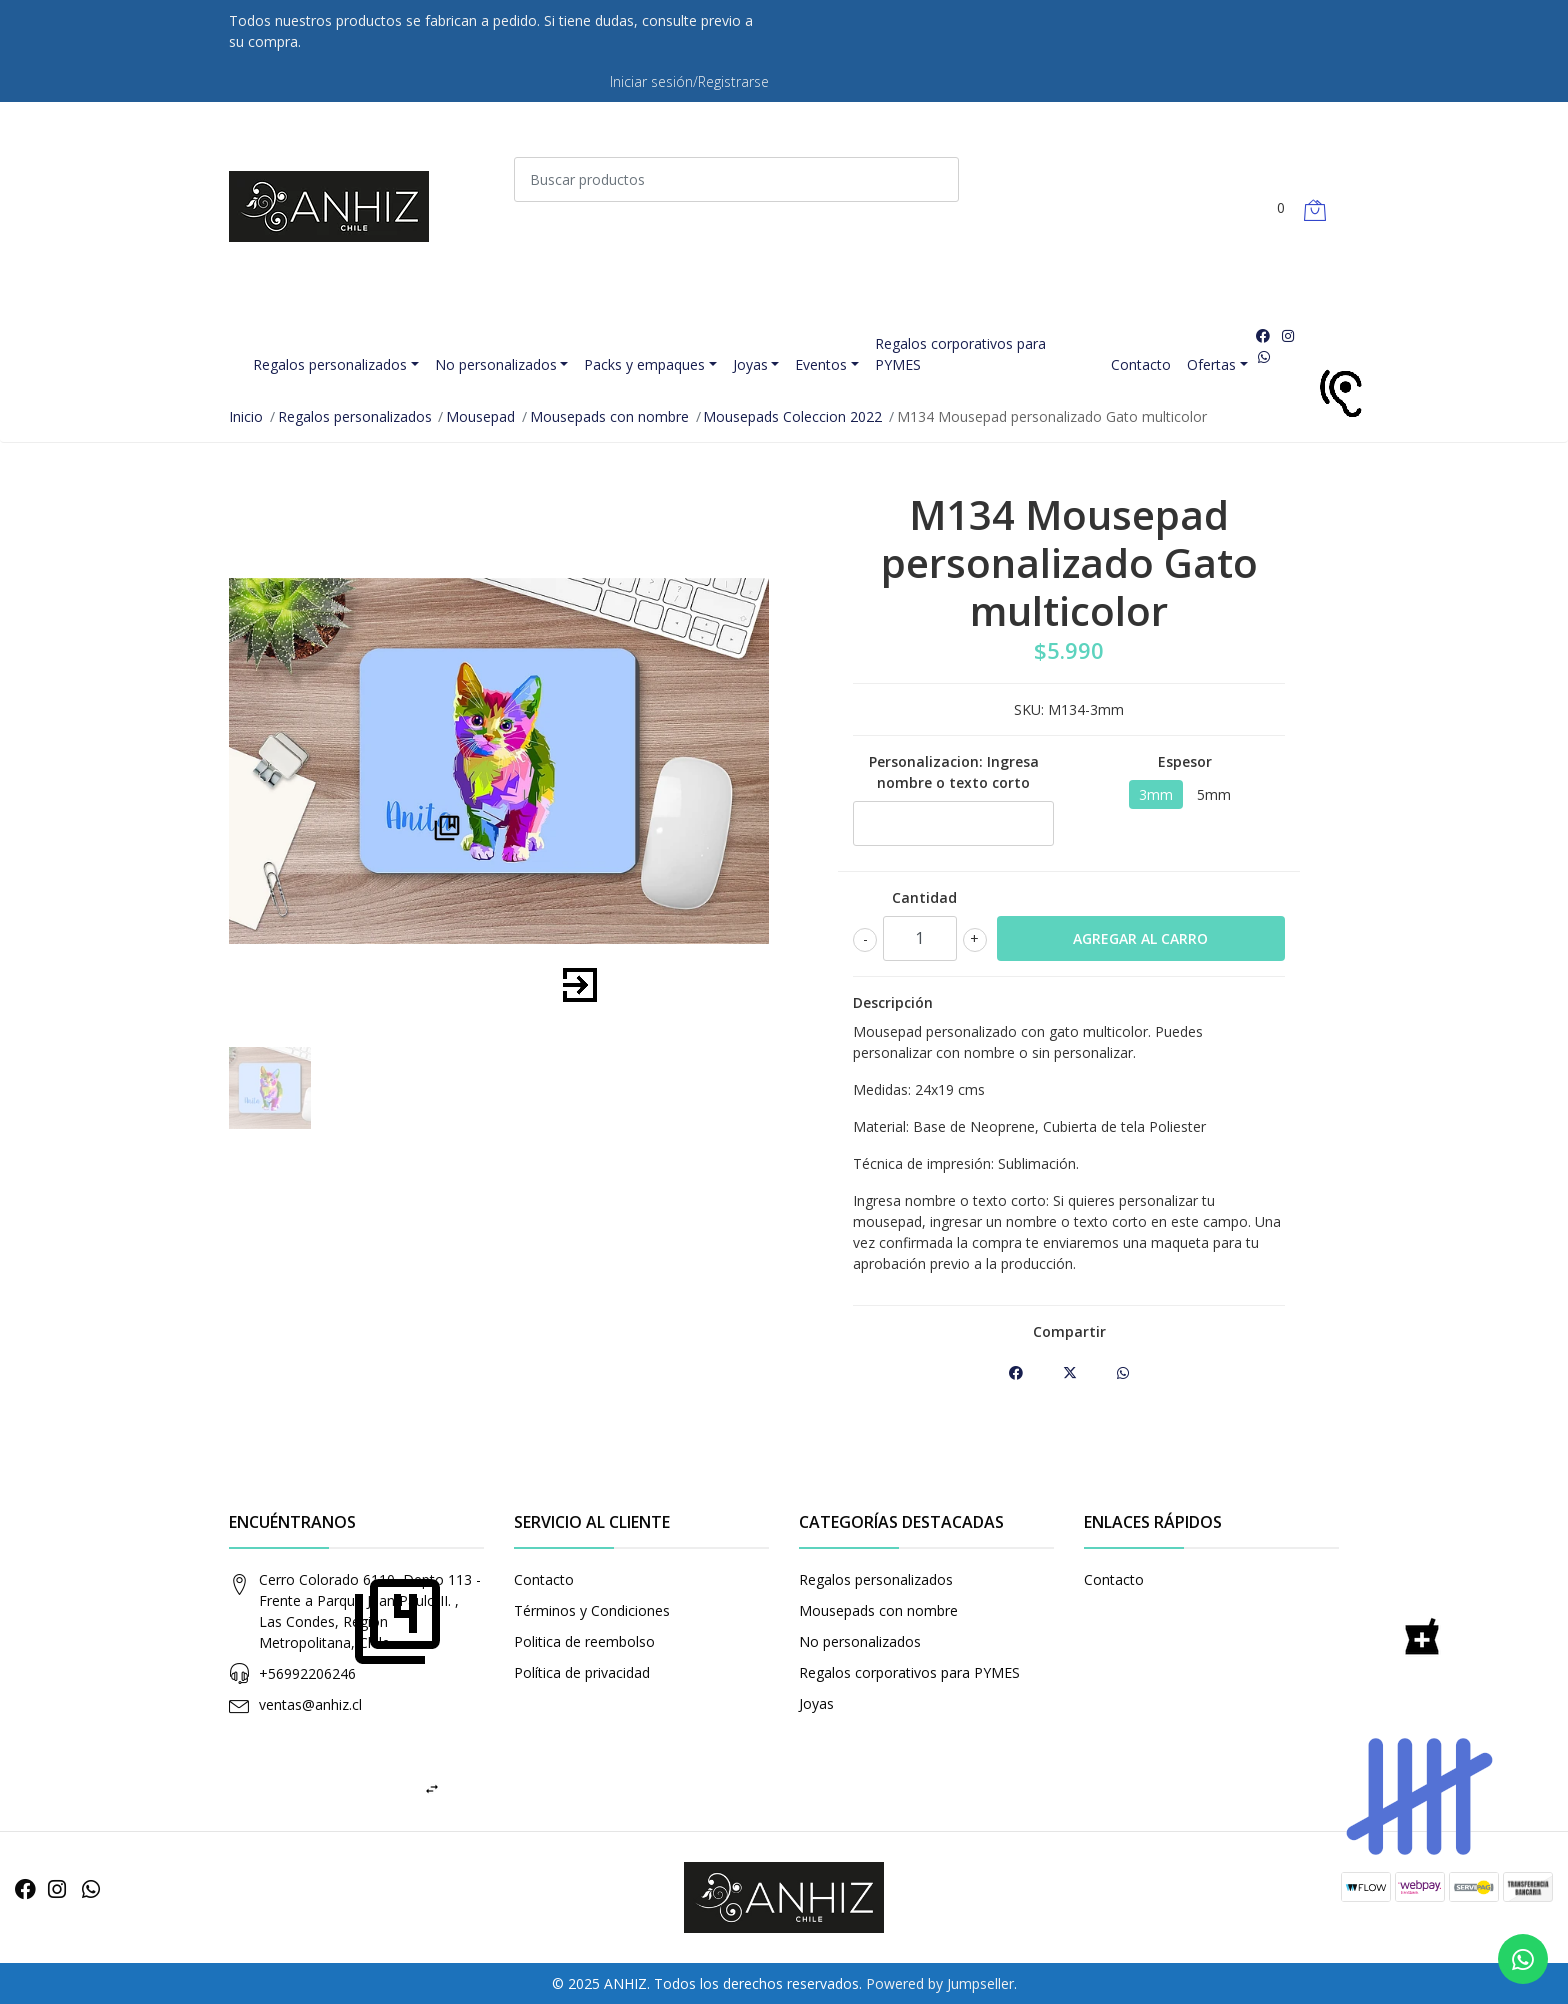 Image resolution: width=1568 pixels, height=2004 pixels. I want to click on swap or exchange items, so click(432, 1789).